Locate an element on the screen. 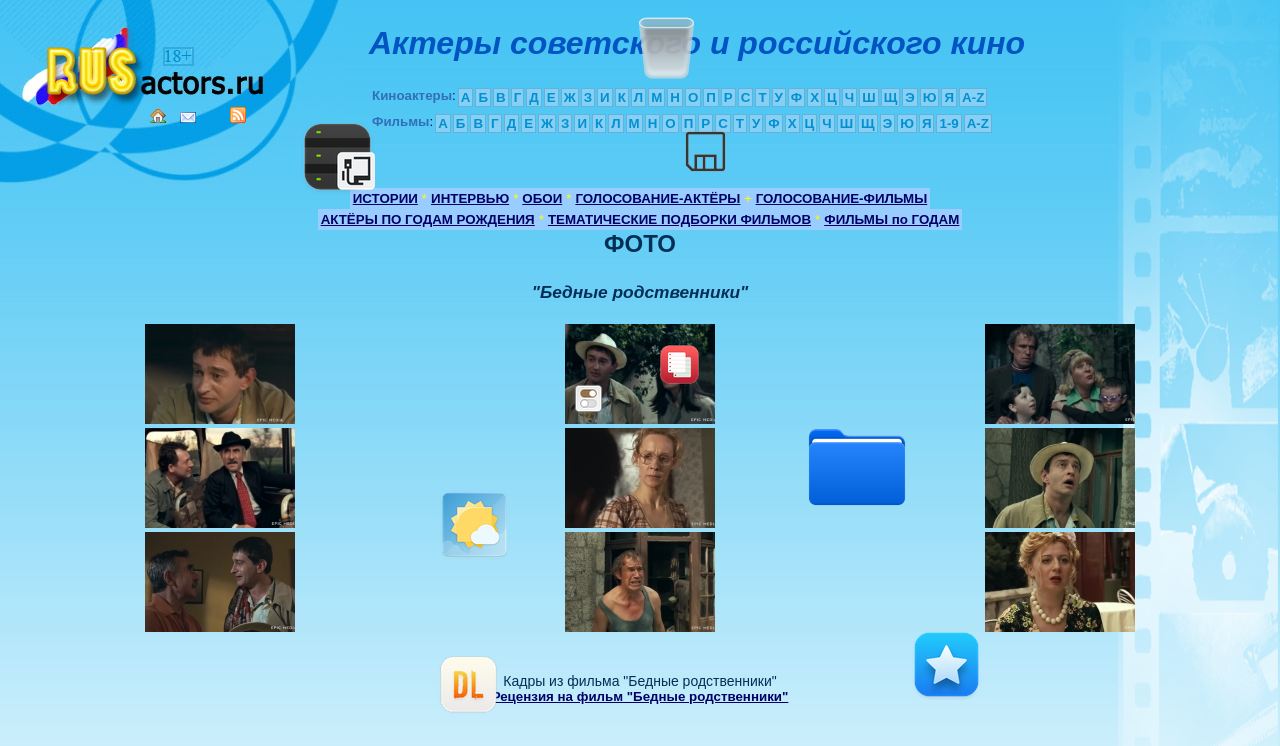 Image resolution: width=1280 pixels, height=746 pixels. open compizconfig settings manager is located at coordinates (946, 664).